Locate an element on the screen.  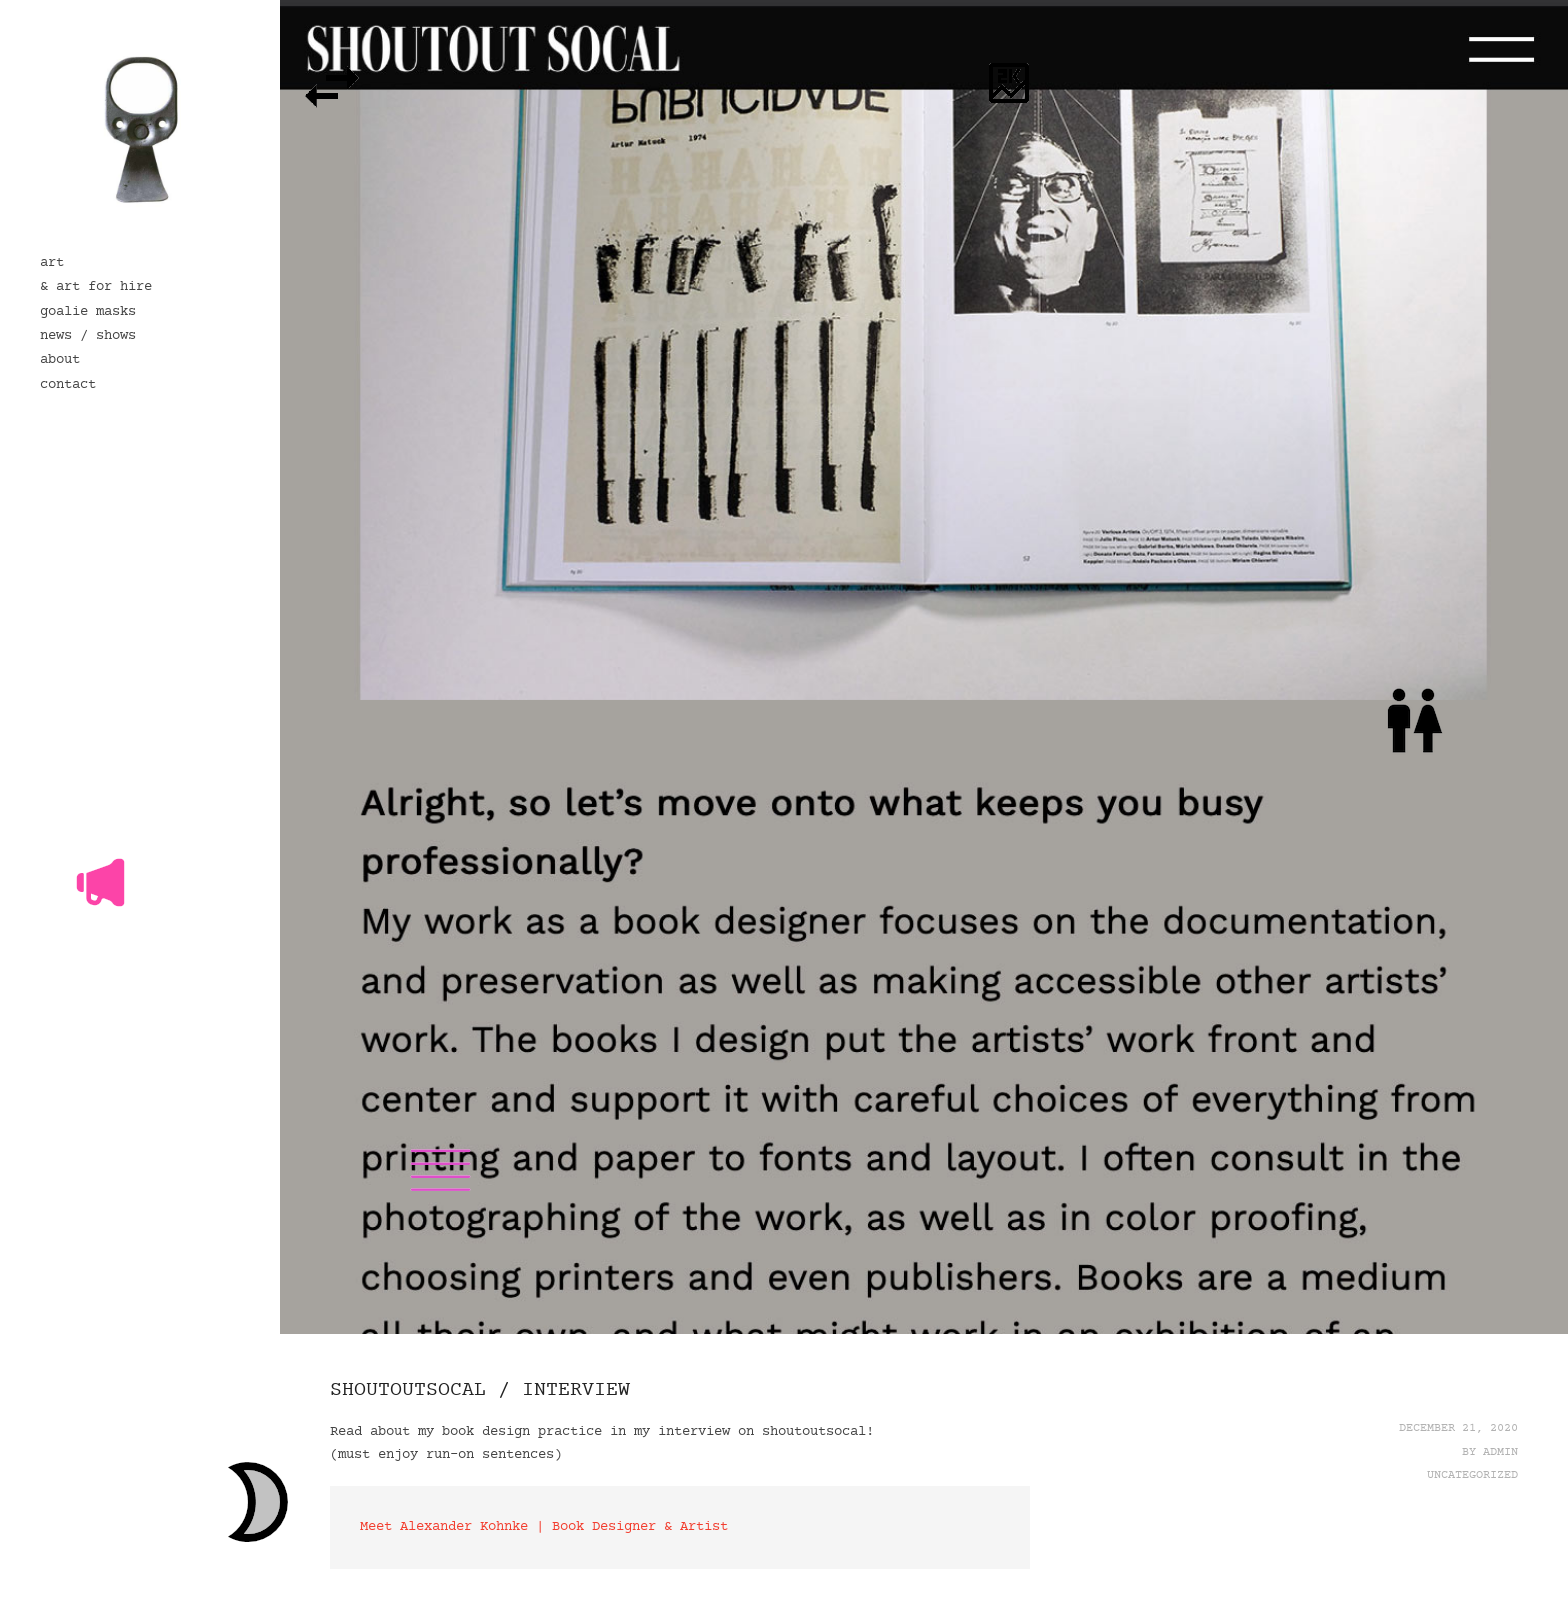
view or access an announcement channel is located at coordinates (100, 882).